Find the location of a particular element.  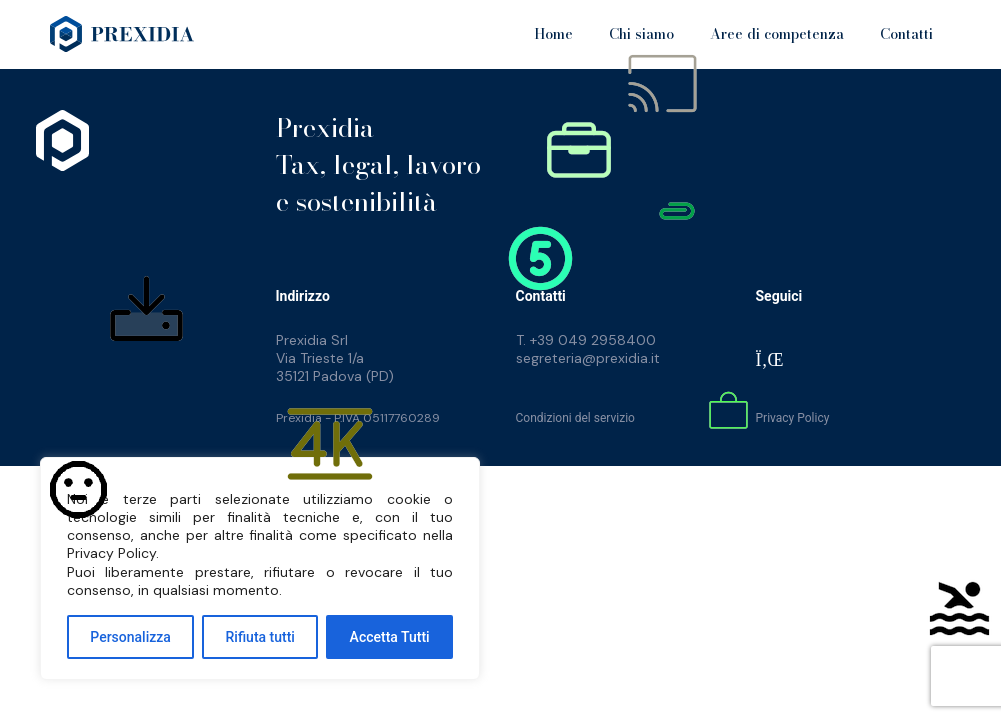

indicates neutral feedback or rating is located at coordinates (78, 489).